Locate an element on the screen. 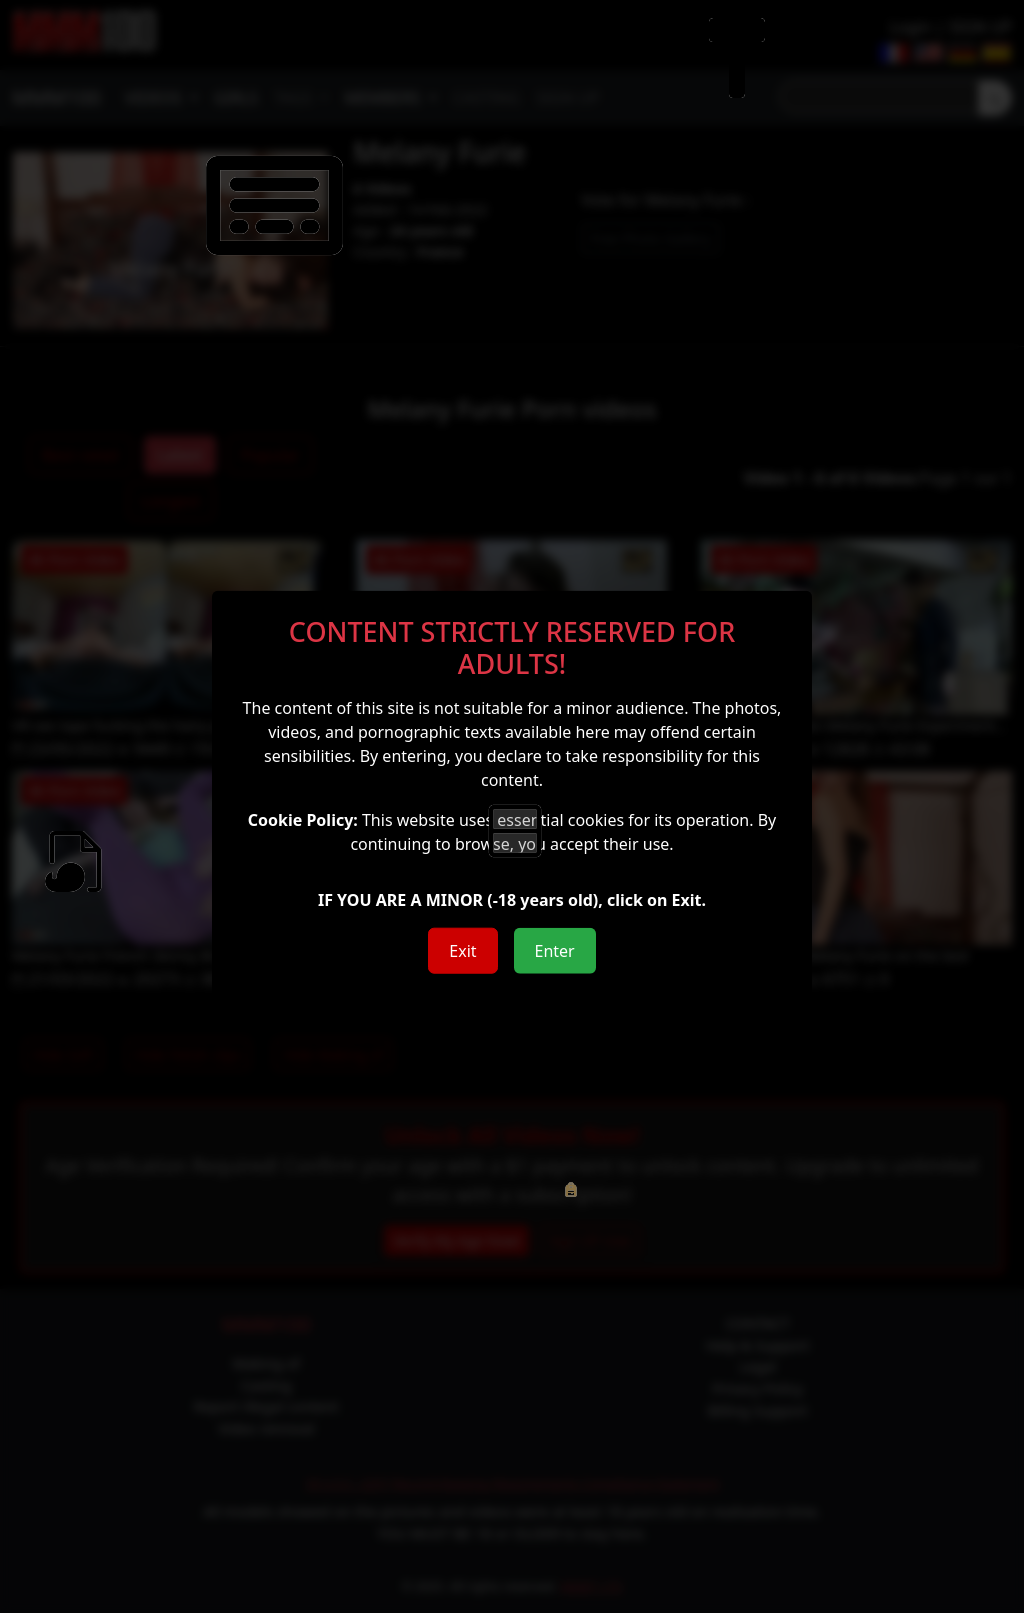 The image size is (1024, 1613). split view into top and bottom panels is located at coordinates (515, 831).